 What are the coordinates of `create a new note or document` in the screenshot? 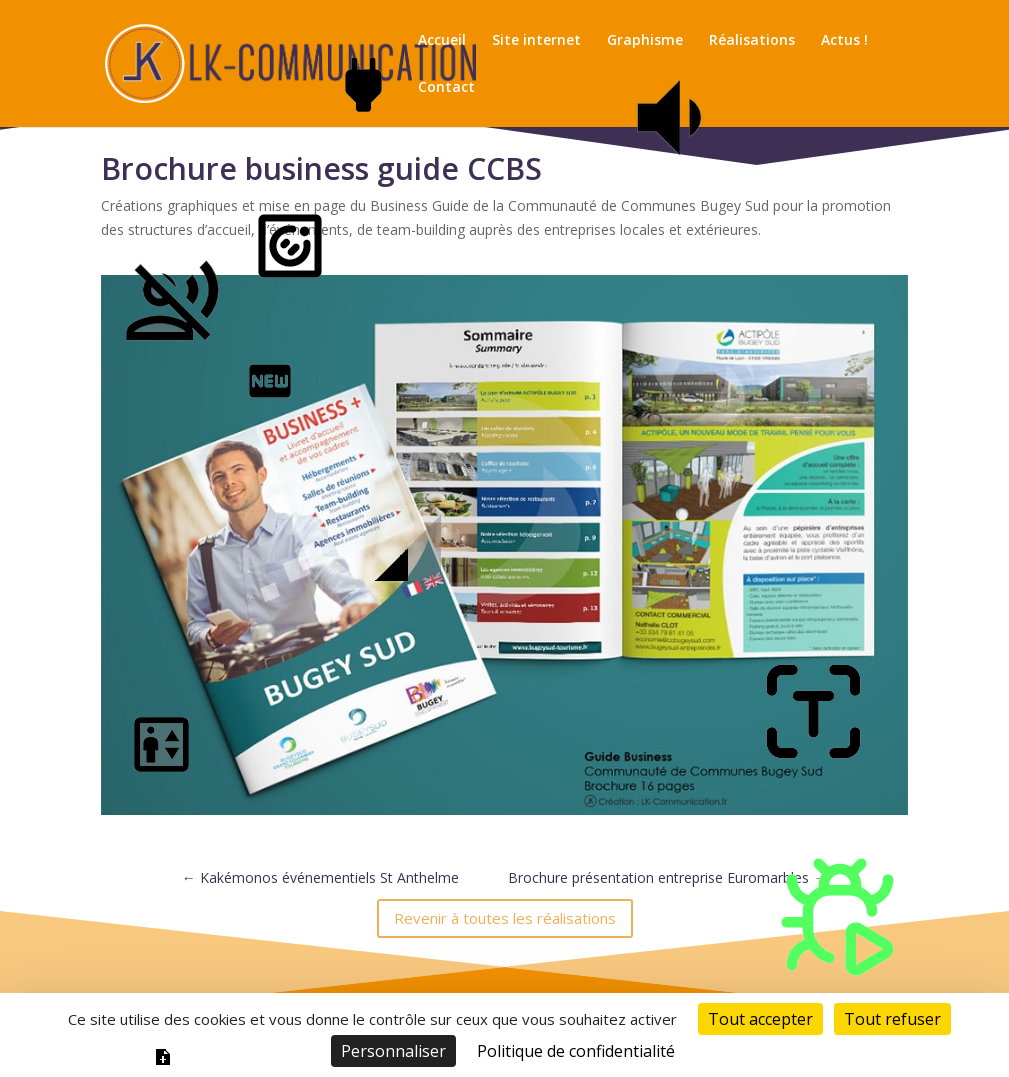 It's located at (163, 1057).